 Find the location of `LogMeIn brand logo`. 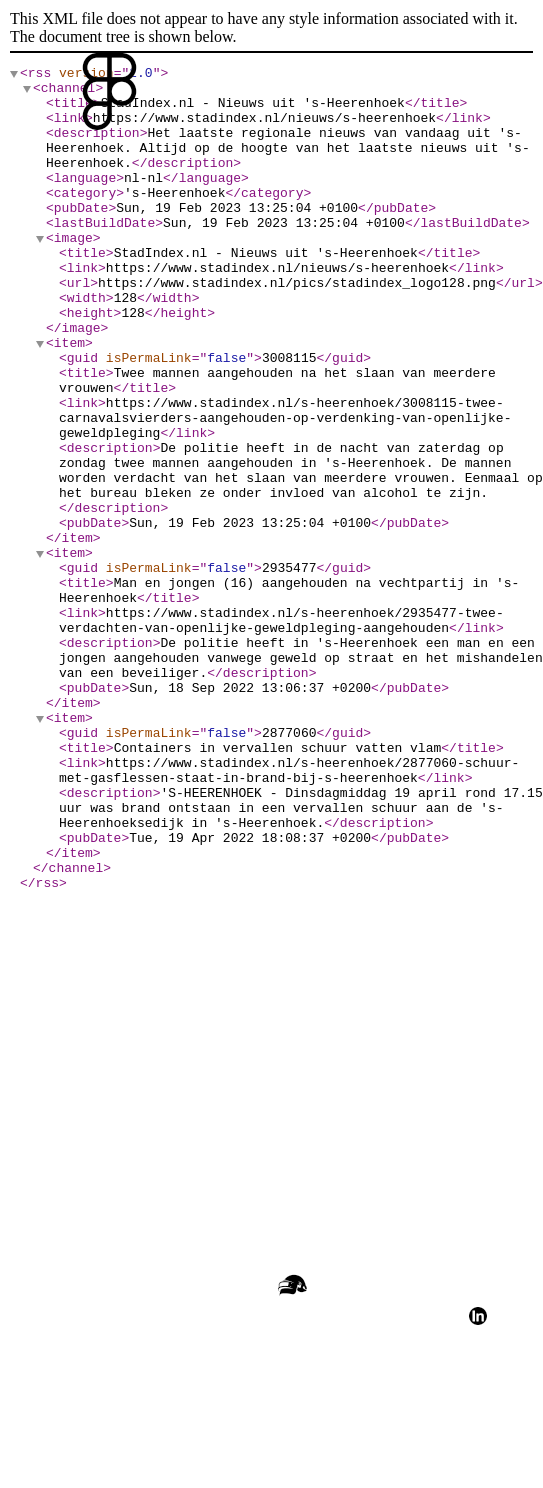

LogMeIn brand logo is located at coordinates (478, 1316).